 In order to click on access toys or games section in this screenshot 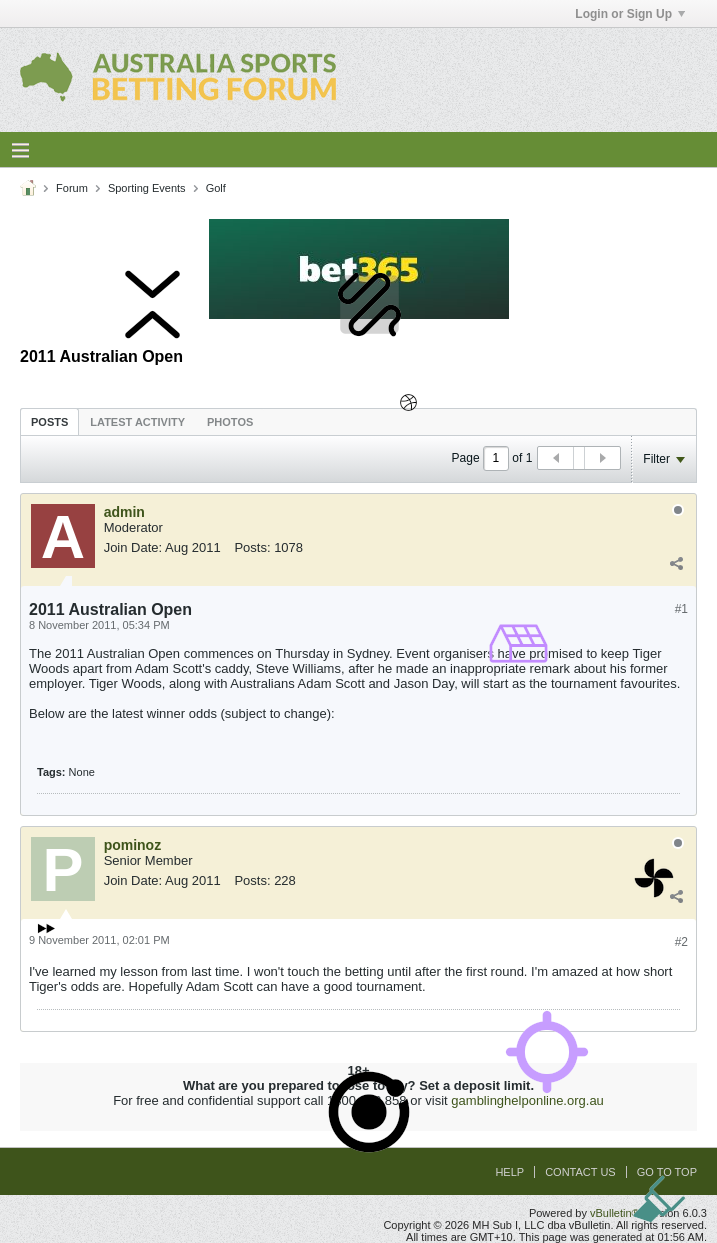, I will do `click(654, 878)`.